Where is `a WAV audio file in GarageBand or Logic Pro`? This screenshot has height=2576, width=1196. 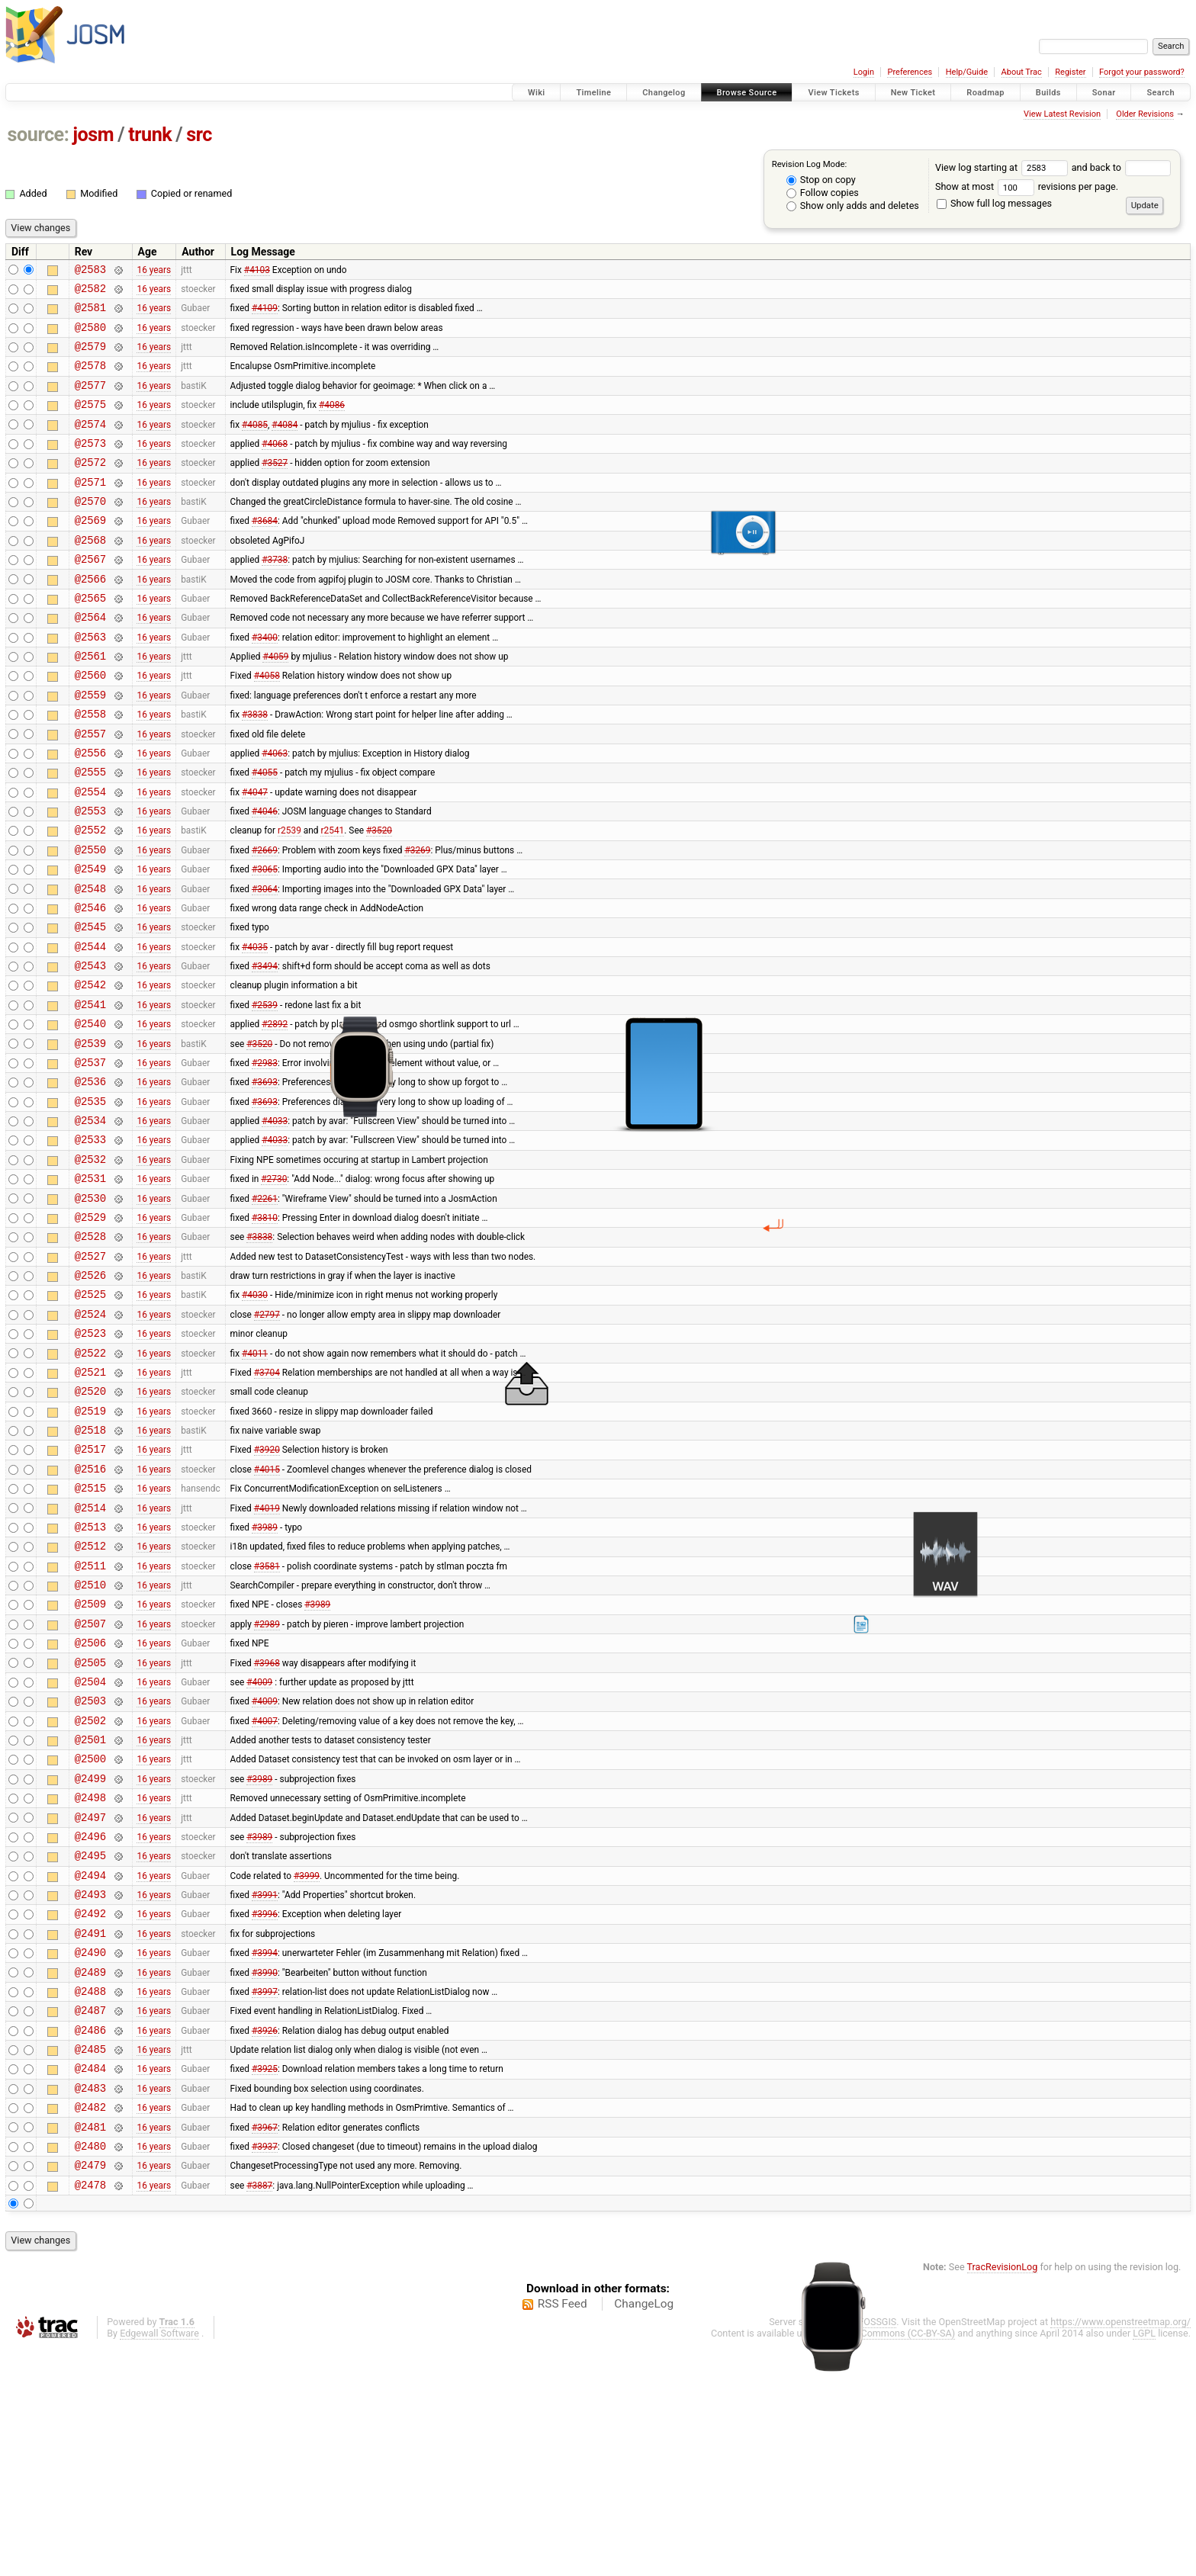 a WAV audio file in GarageBand or Logic Pro is located at coordinates (945, 1556).